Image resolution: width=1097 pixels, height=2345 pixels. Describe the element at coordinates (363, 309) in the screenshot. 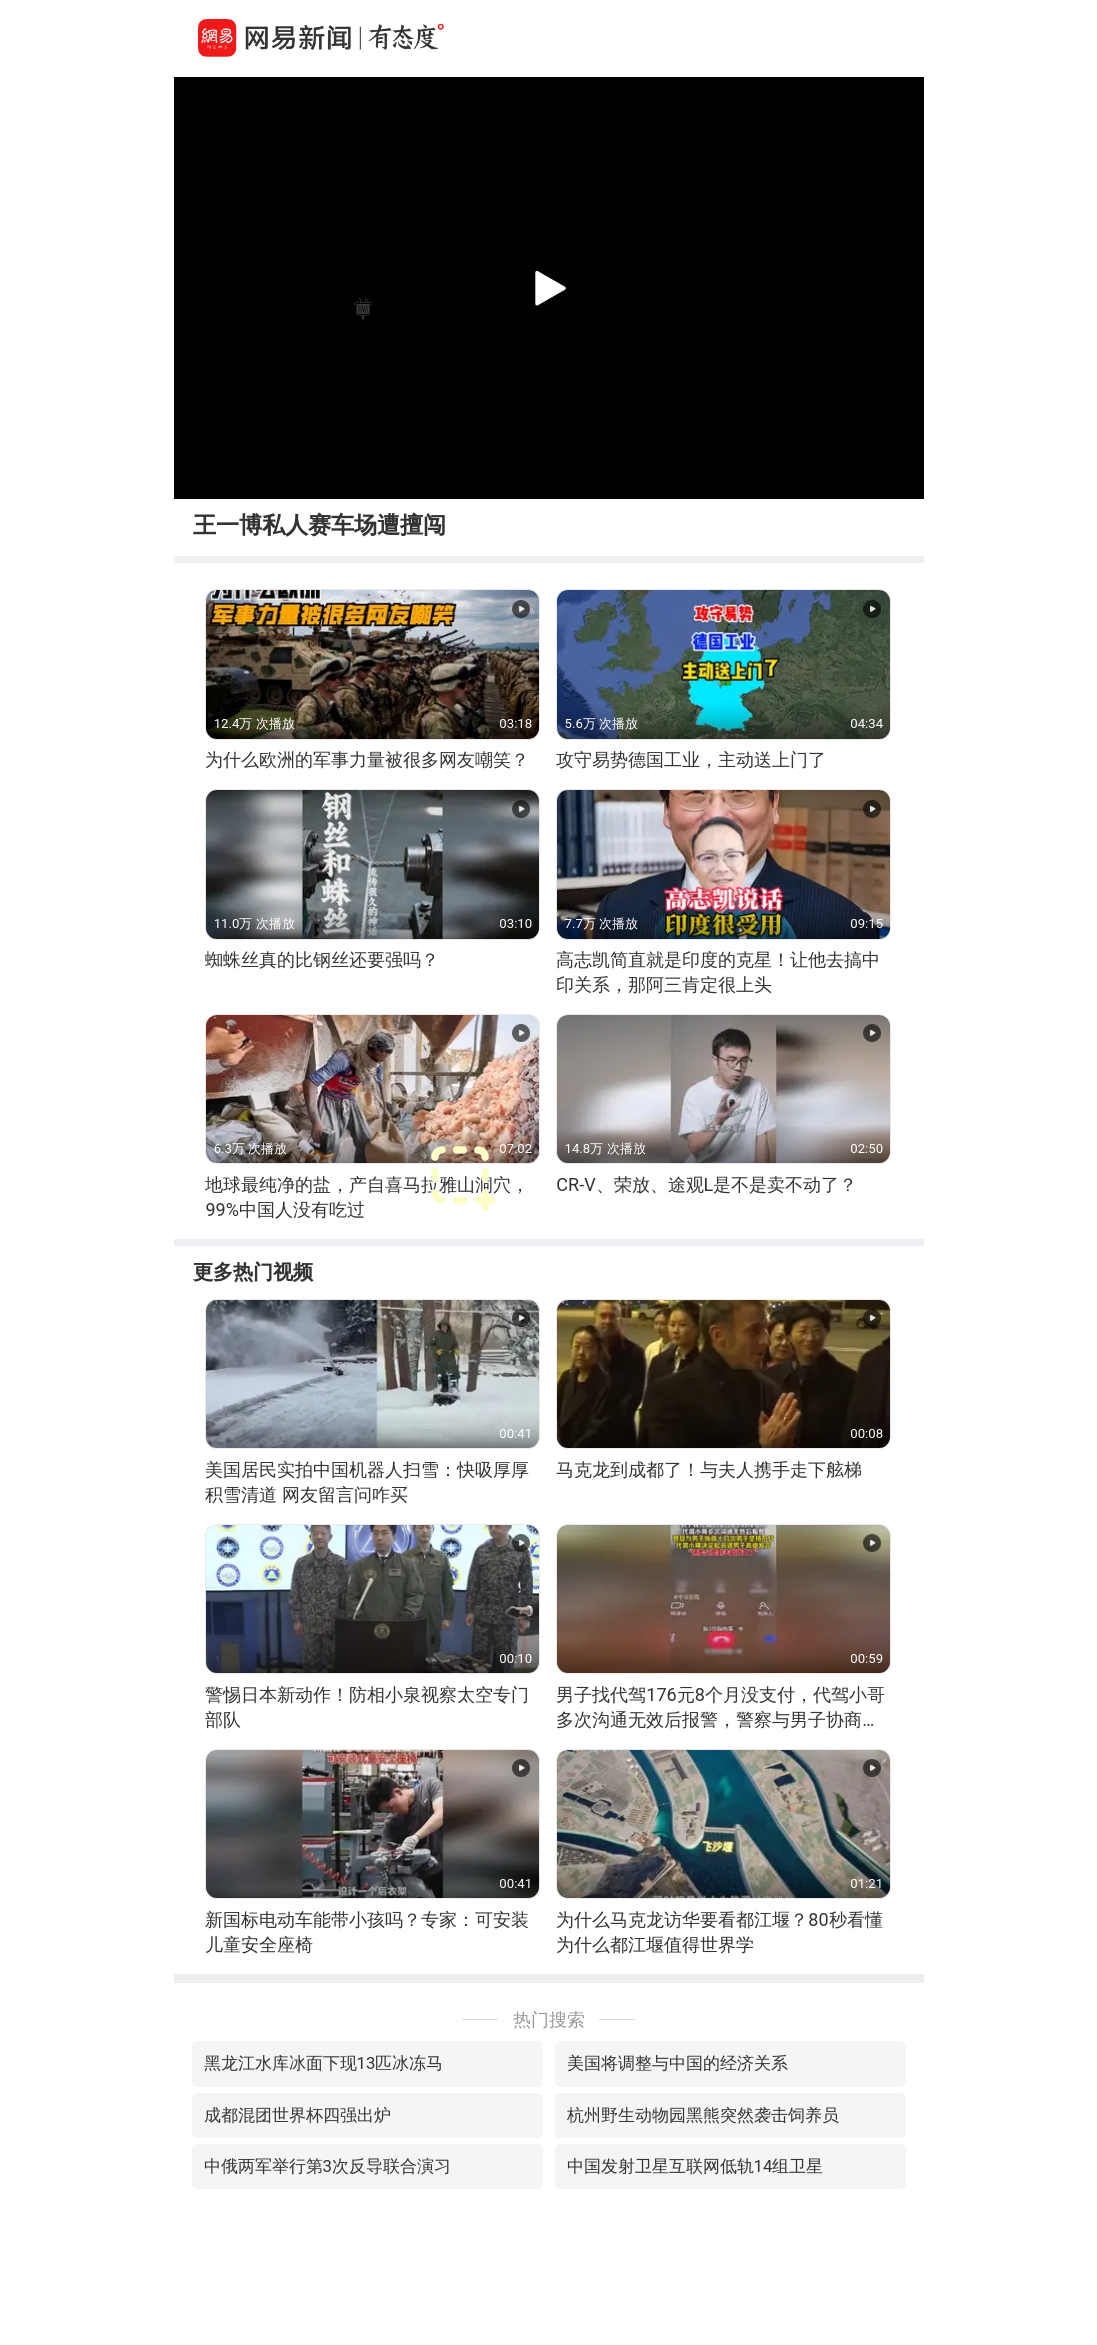

I see `indicates device is currently charging` at that location.